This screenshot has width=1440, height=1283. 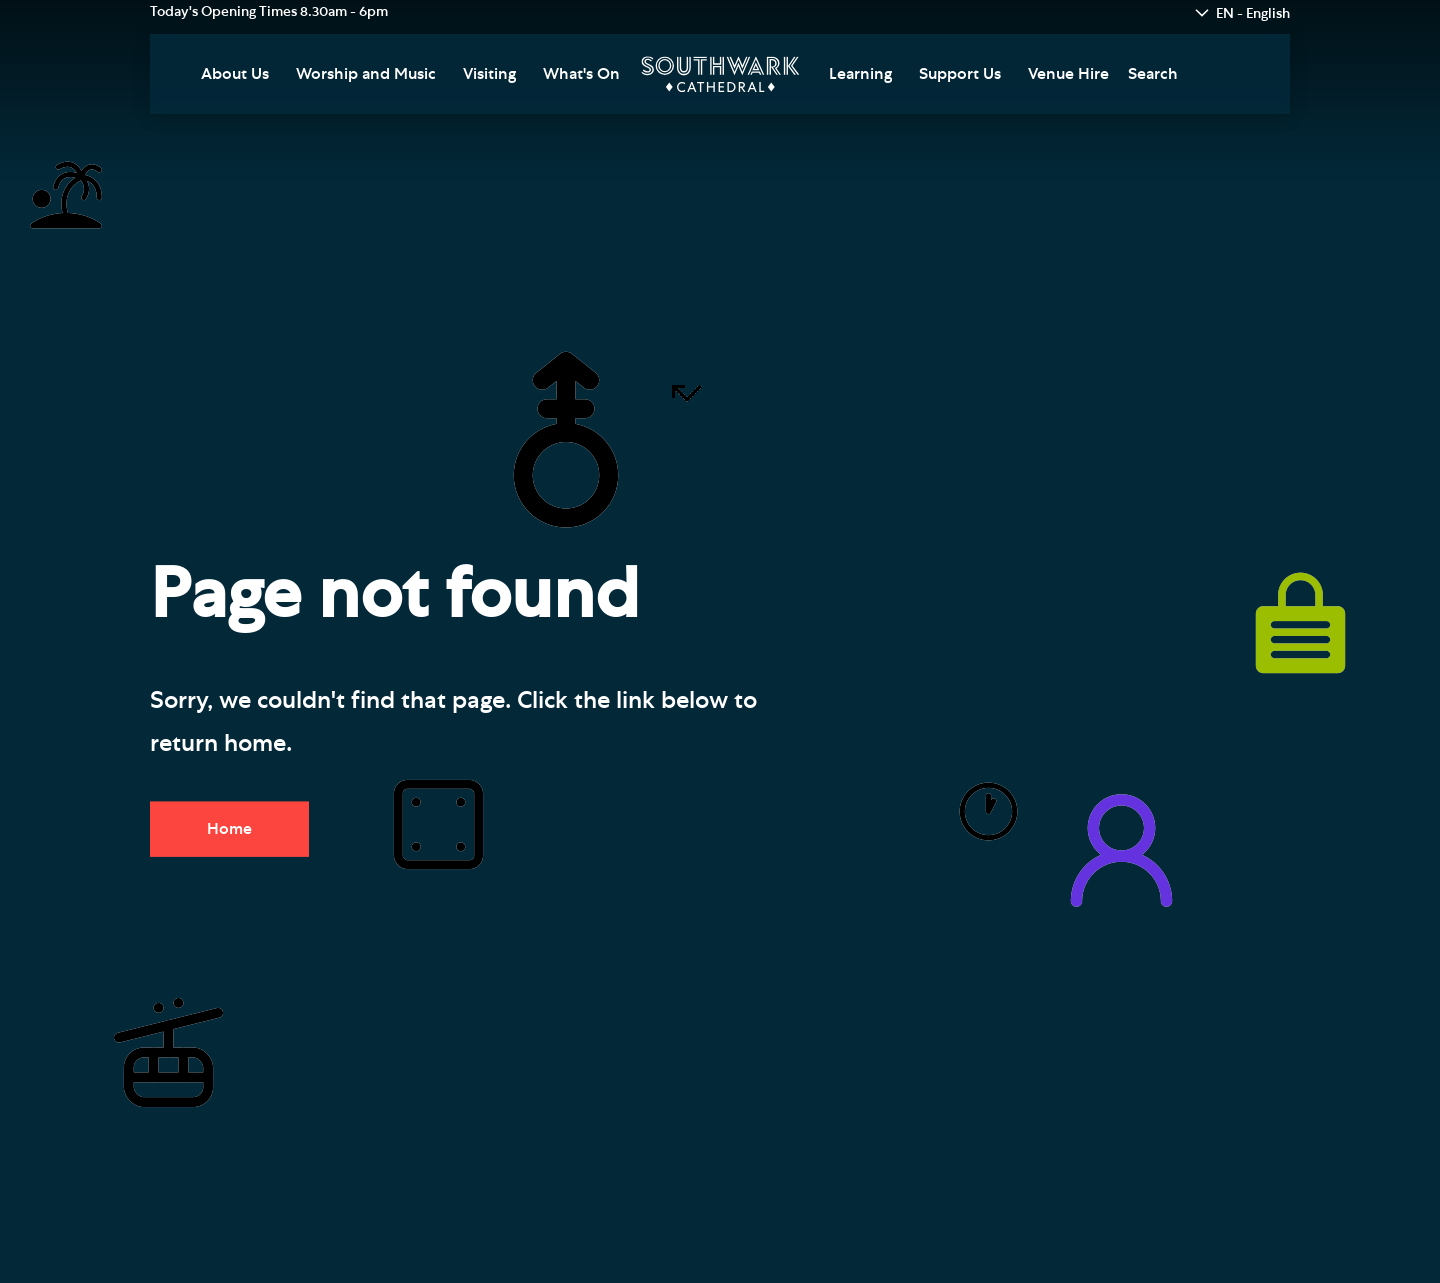 What do you see at coordinates (1300, 628) in the screenshot?
I see `secure or locked content` at bounding box center [1300, 628].